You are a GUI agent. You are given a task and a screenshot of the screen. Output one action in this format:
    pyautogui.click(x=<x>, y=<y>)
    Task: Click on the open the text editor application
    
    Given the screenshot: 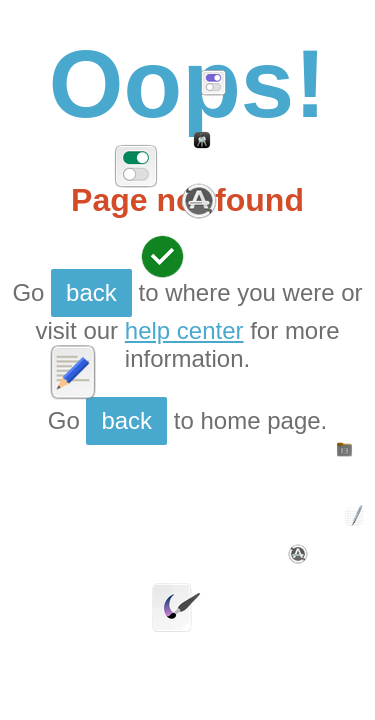 What is the action you would take?
    pyautogui.click(x=73, y=372)
    